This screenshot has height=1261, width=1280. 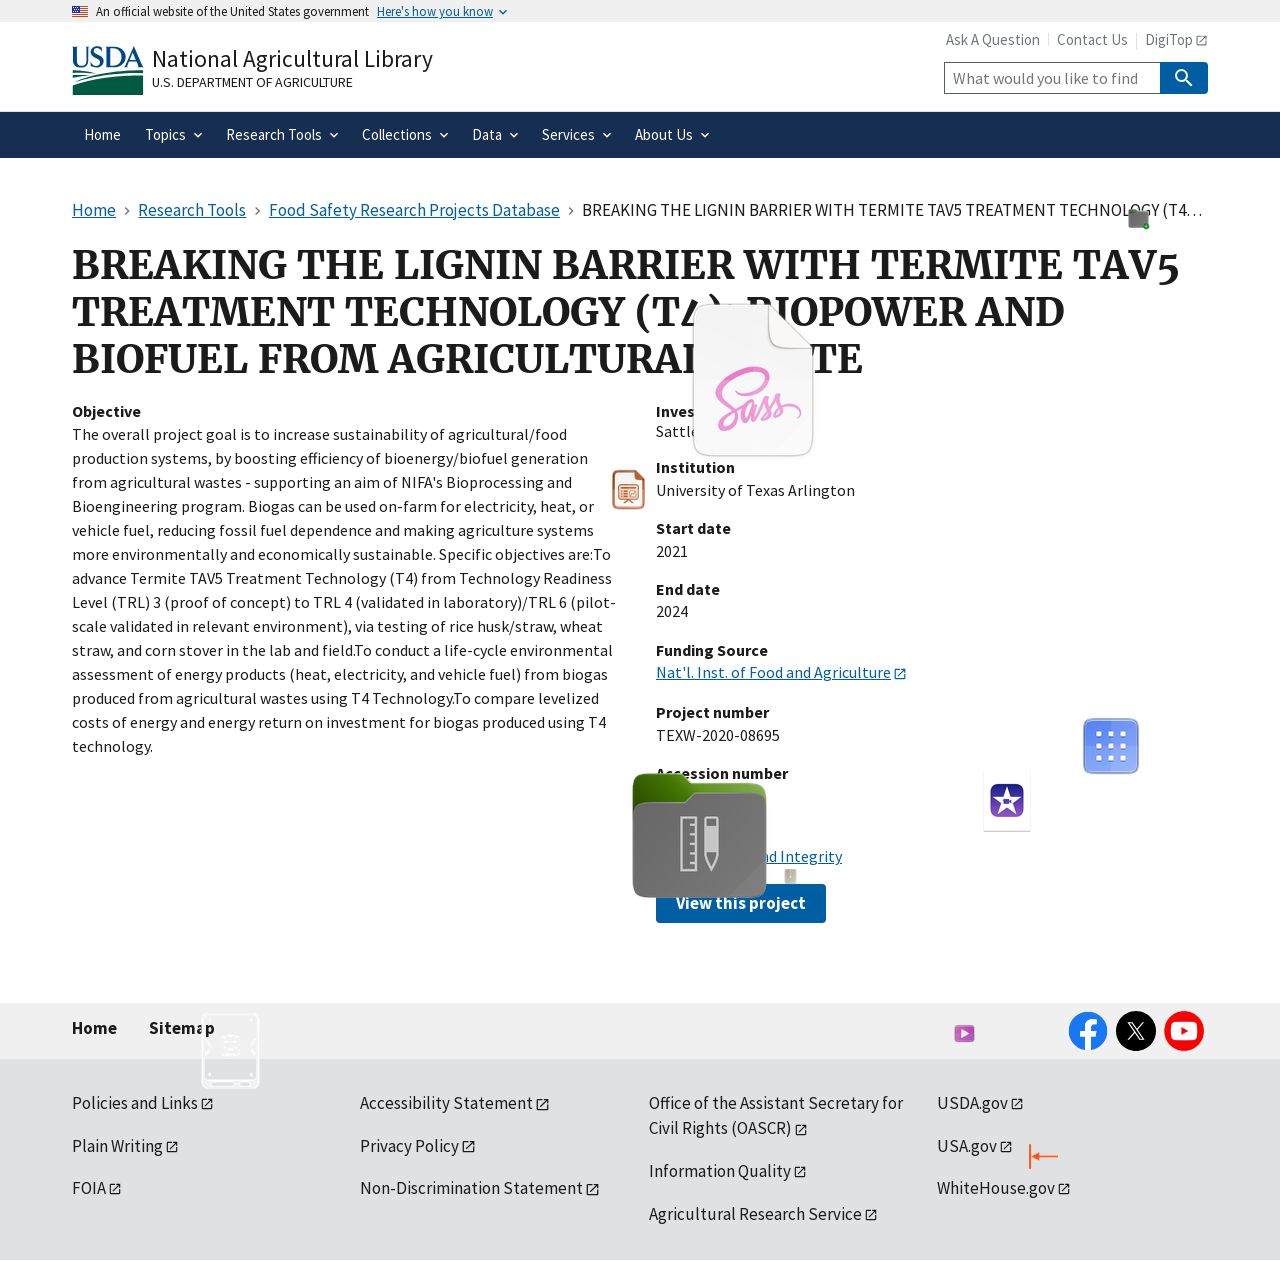 What do you see at coordinates (1007, 802) in the screenshot?
I see `open a mobile video project in iMovie` at bounding box center [1007, 802].